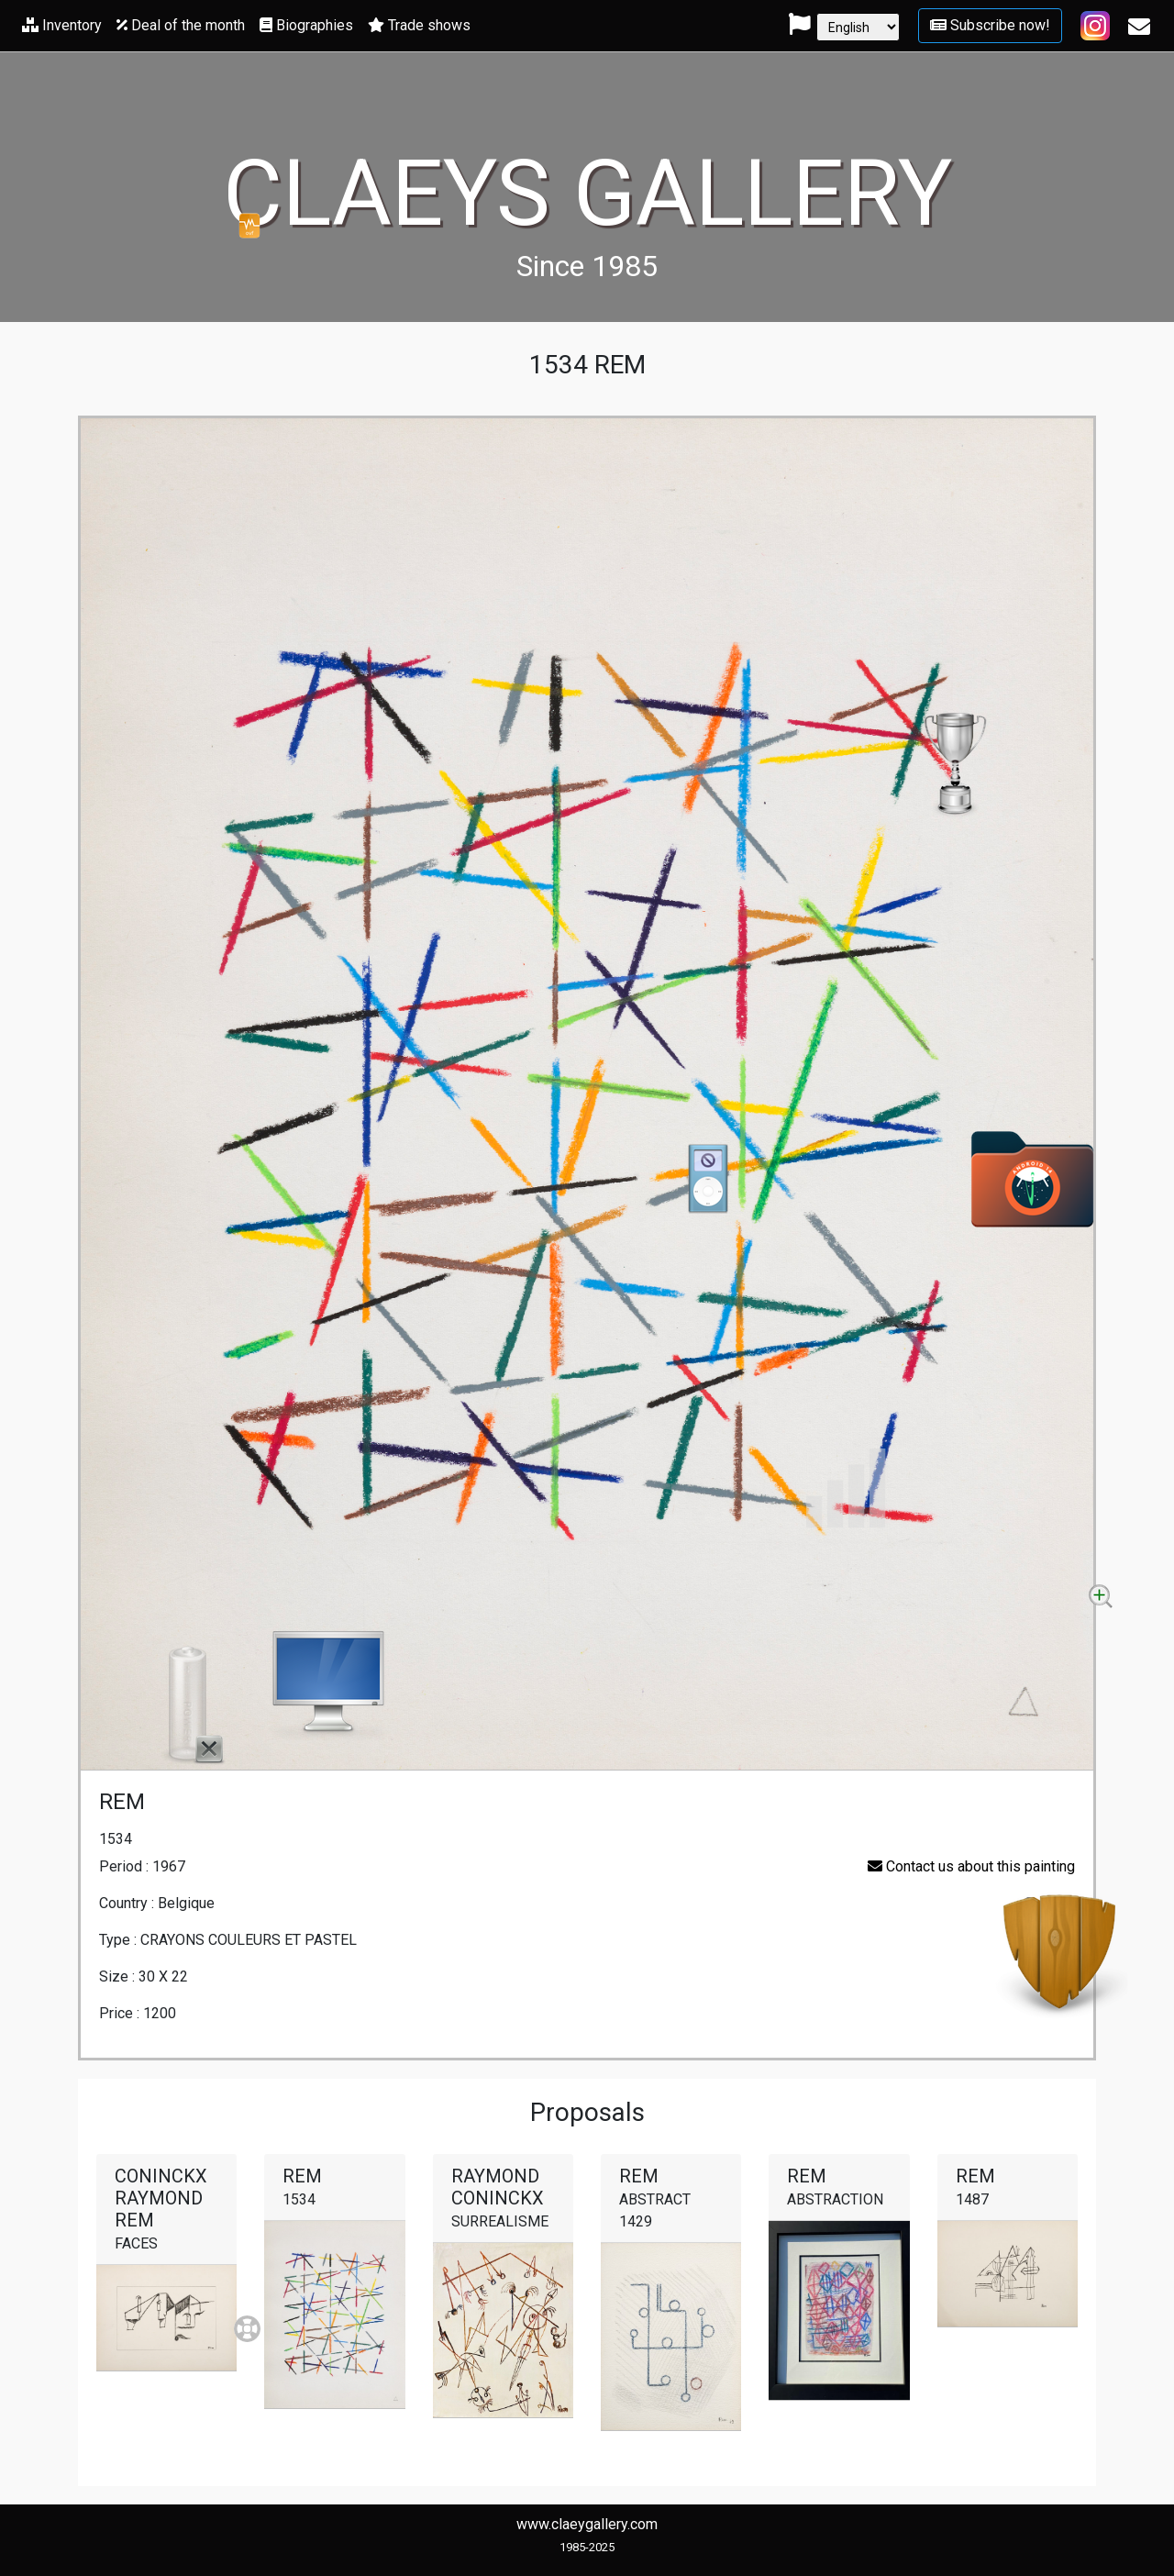 This screenshot has width=1174, height=2576. Describe the element at coordinates (1101, 1596) in the screenshot. I see `zoom to fit content within the current view` at that location.